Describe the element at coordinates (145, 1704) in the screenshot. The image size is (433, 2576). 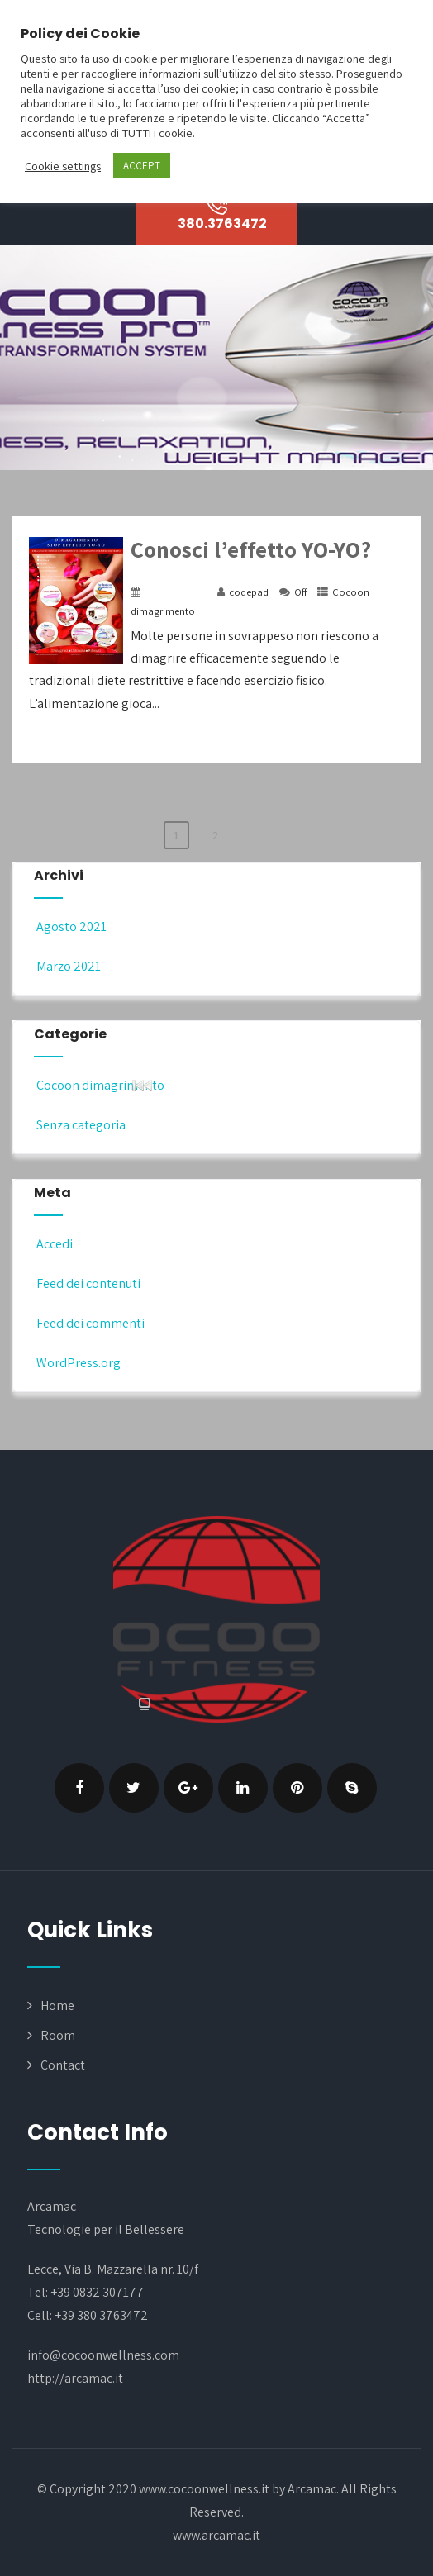
I see `access computer or desktop settings` at that location.